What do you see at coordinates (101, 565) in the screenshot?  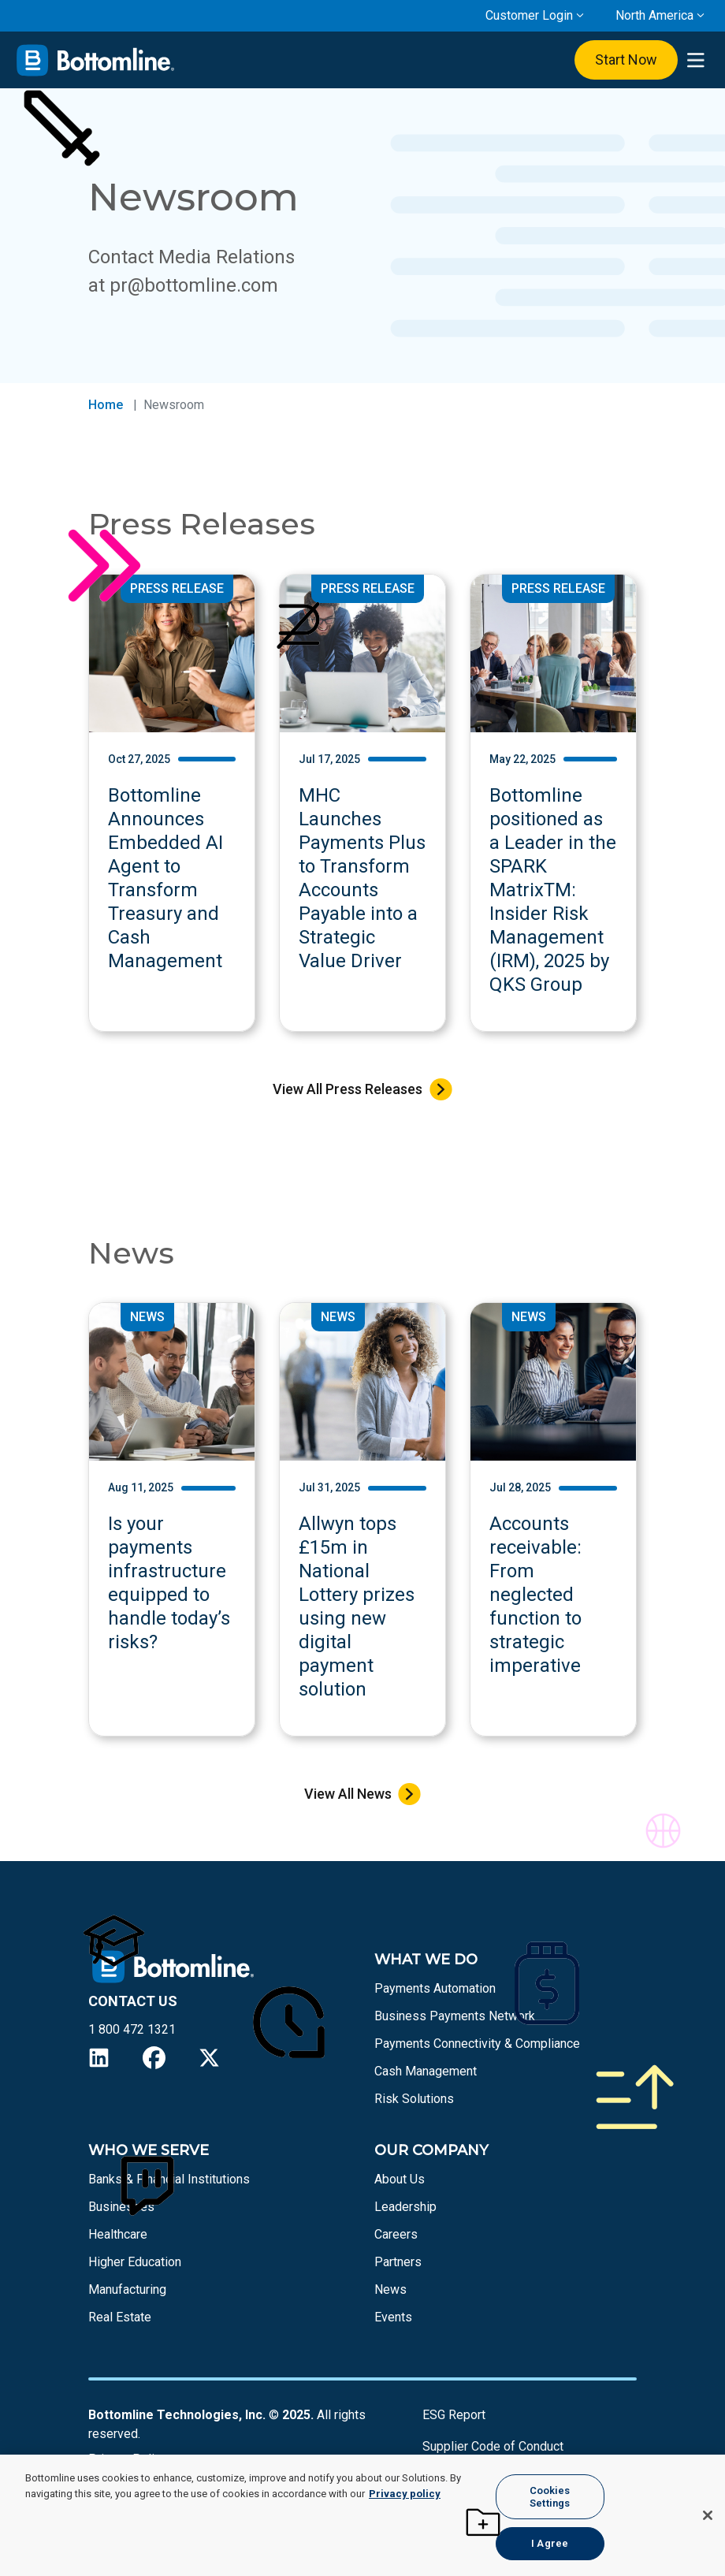 I see `skip forward or advance to next item` at bounding box center [101, 565].